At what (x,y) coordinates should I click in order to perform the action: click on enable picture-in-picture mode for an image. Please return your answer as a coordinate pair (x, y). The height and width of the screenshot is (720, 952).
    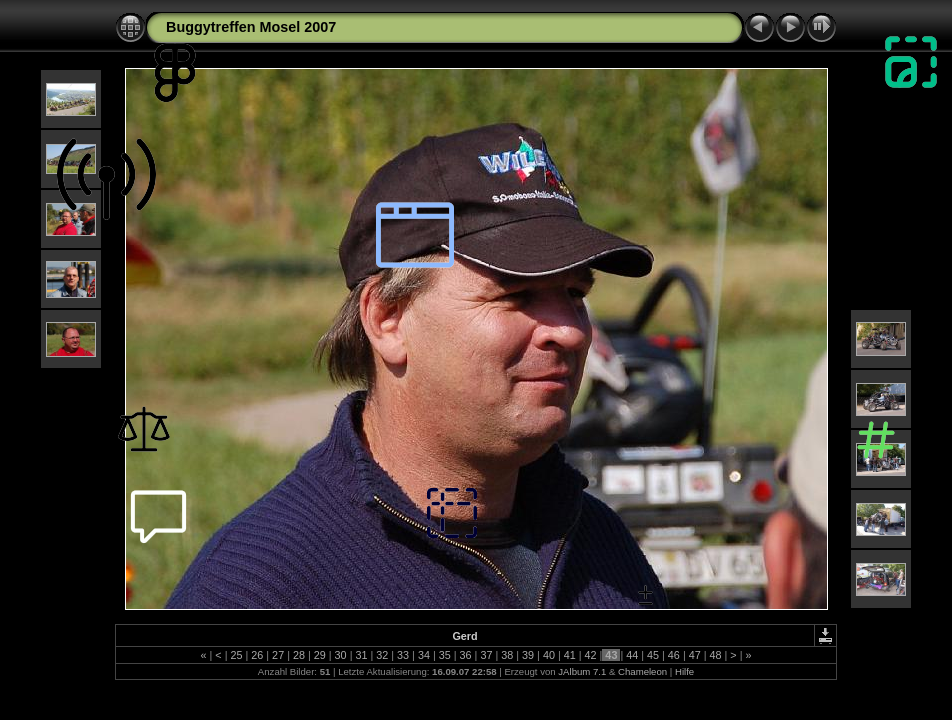
    Looking at the image, I should click on (911, 62).